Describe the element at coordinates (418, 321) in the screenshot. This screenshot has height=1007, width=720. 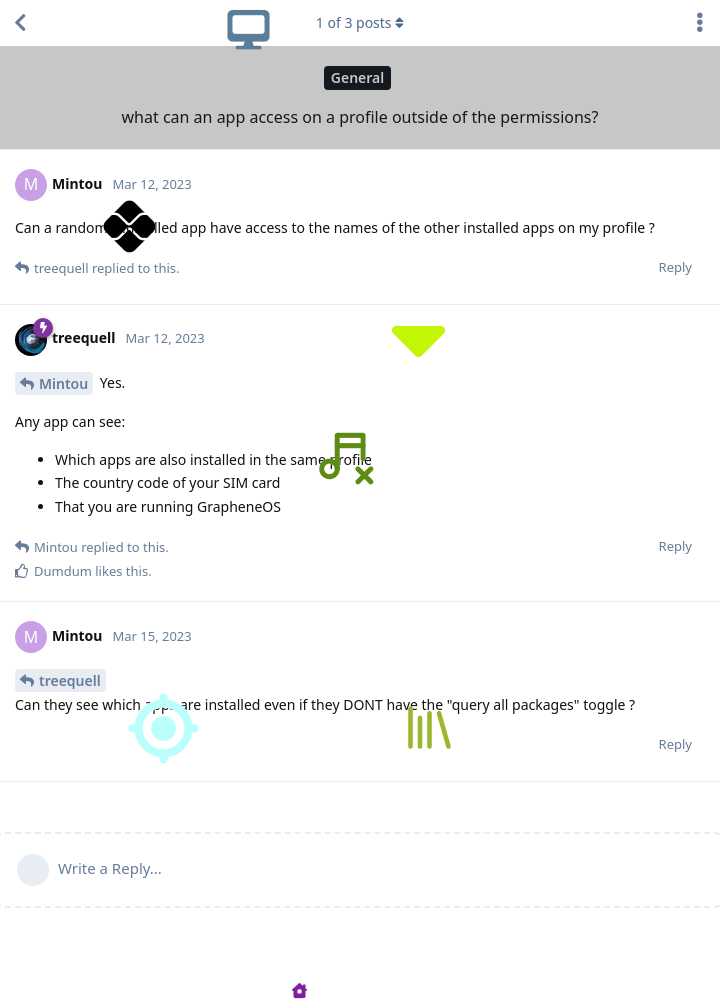
I see `sort items in descending order` at that location.